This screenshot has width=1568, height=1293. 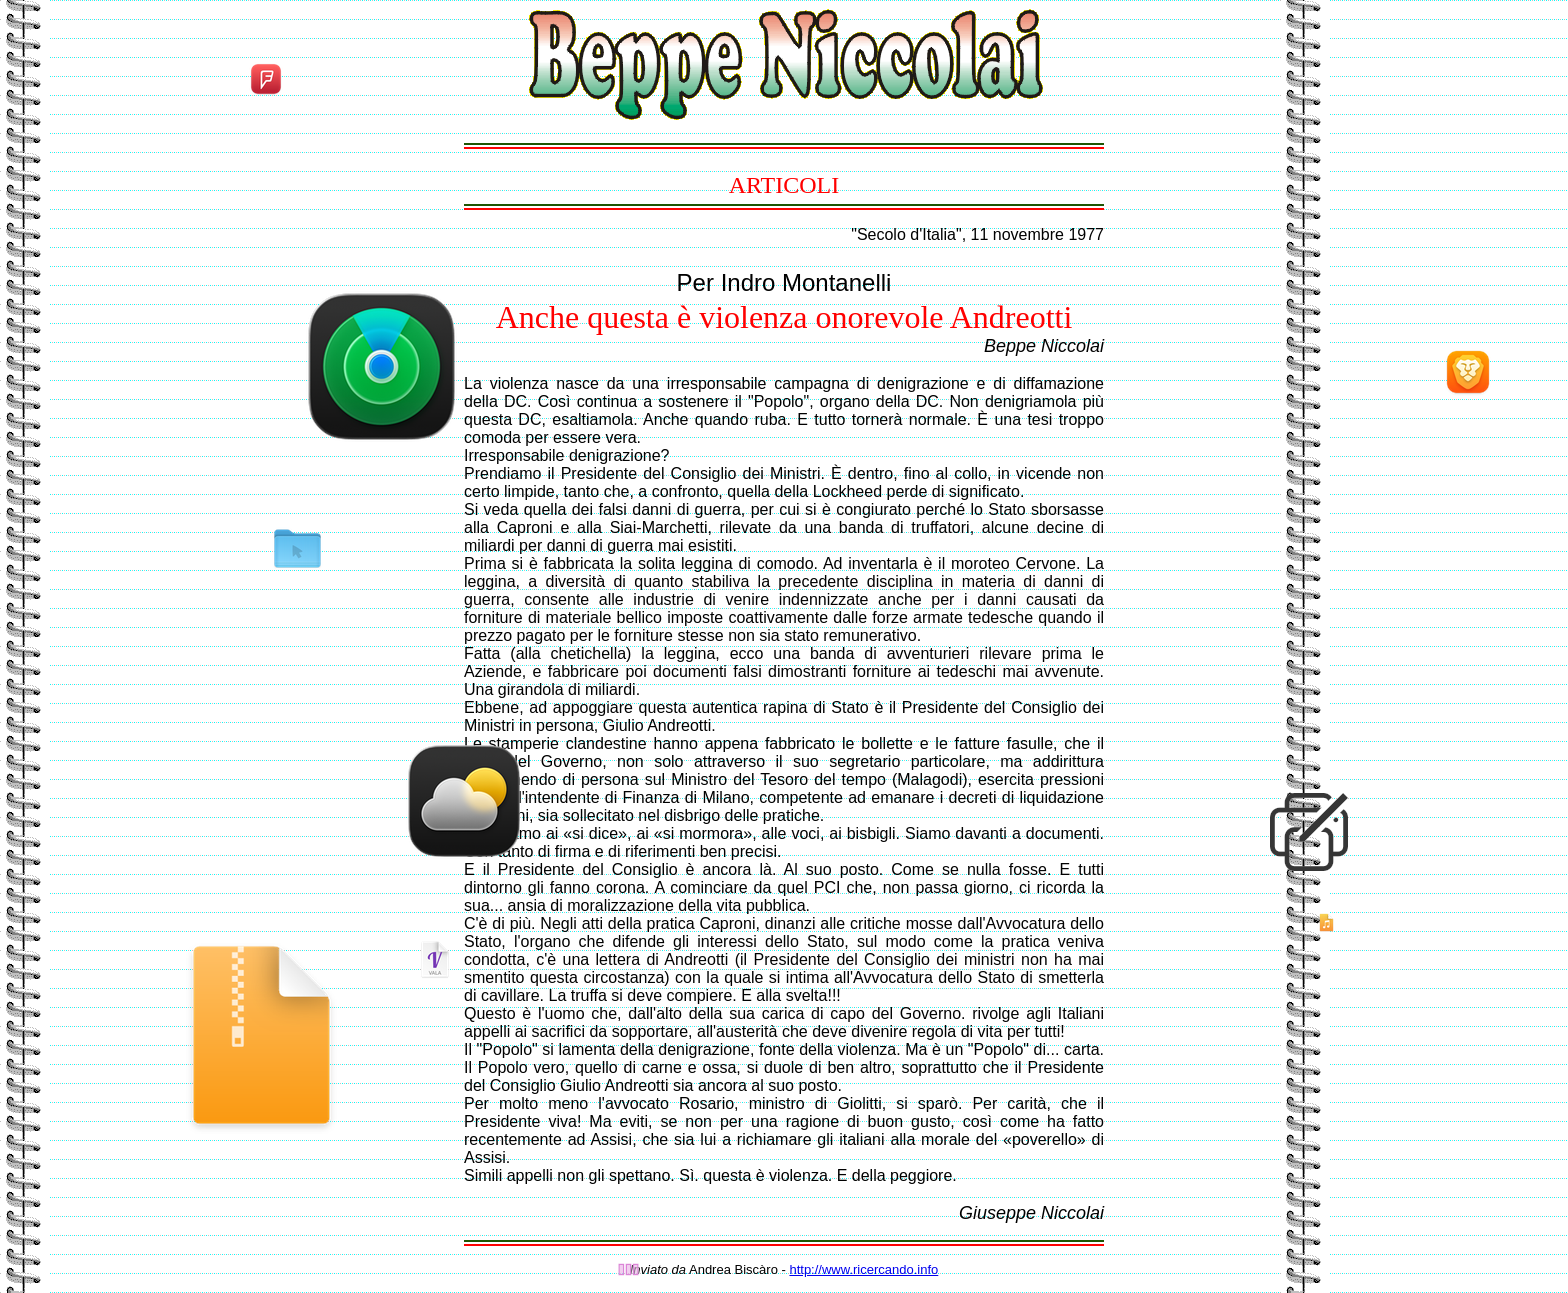 I want to click on open krusader file manager, so click(x=297, y=548).